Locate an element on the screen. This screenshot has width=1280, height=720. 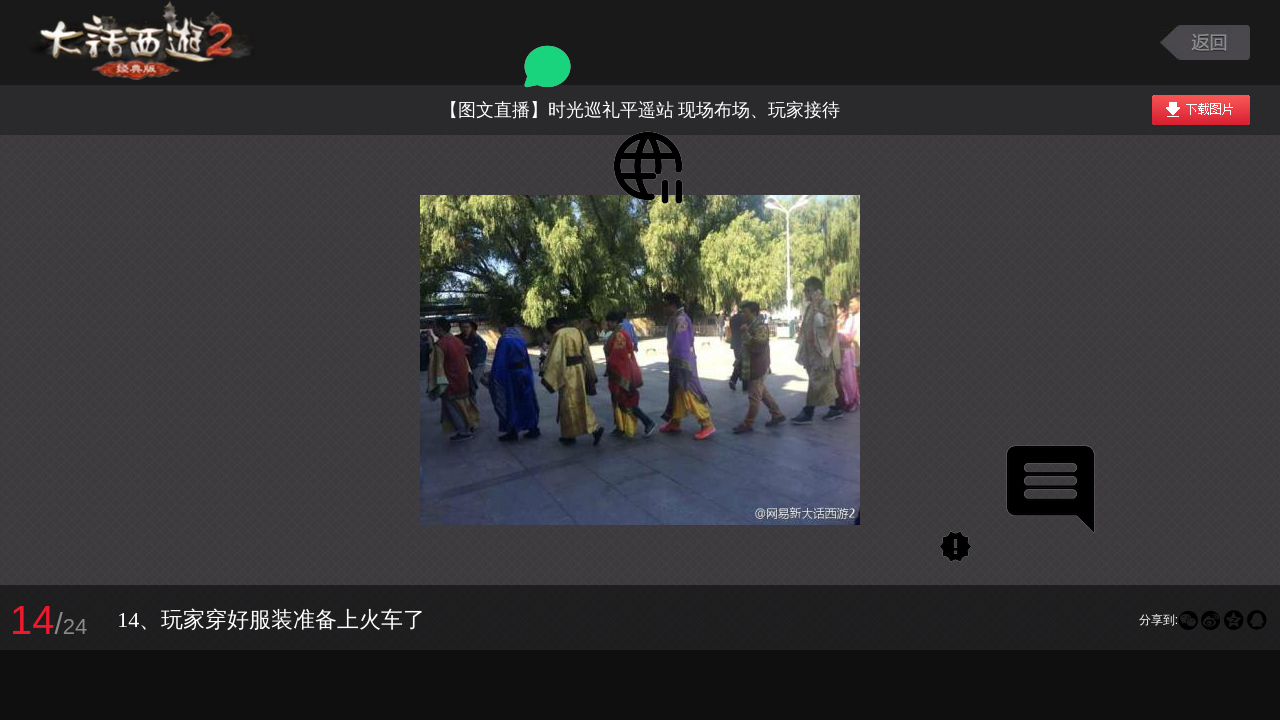
add a comment to this item is located at coordinates (1050, 489).